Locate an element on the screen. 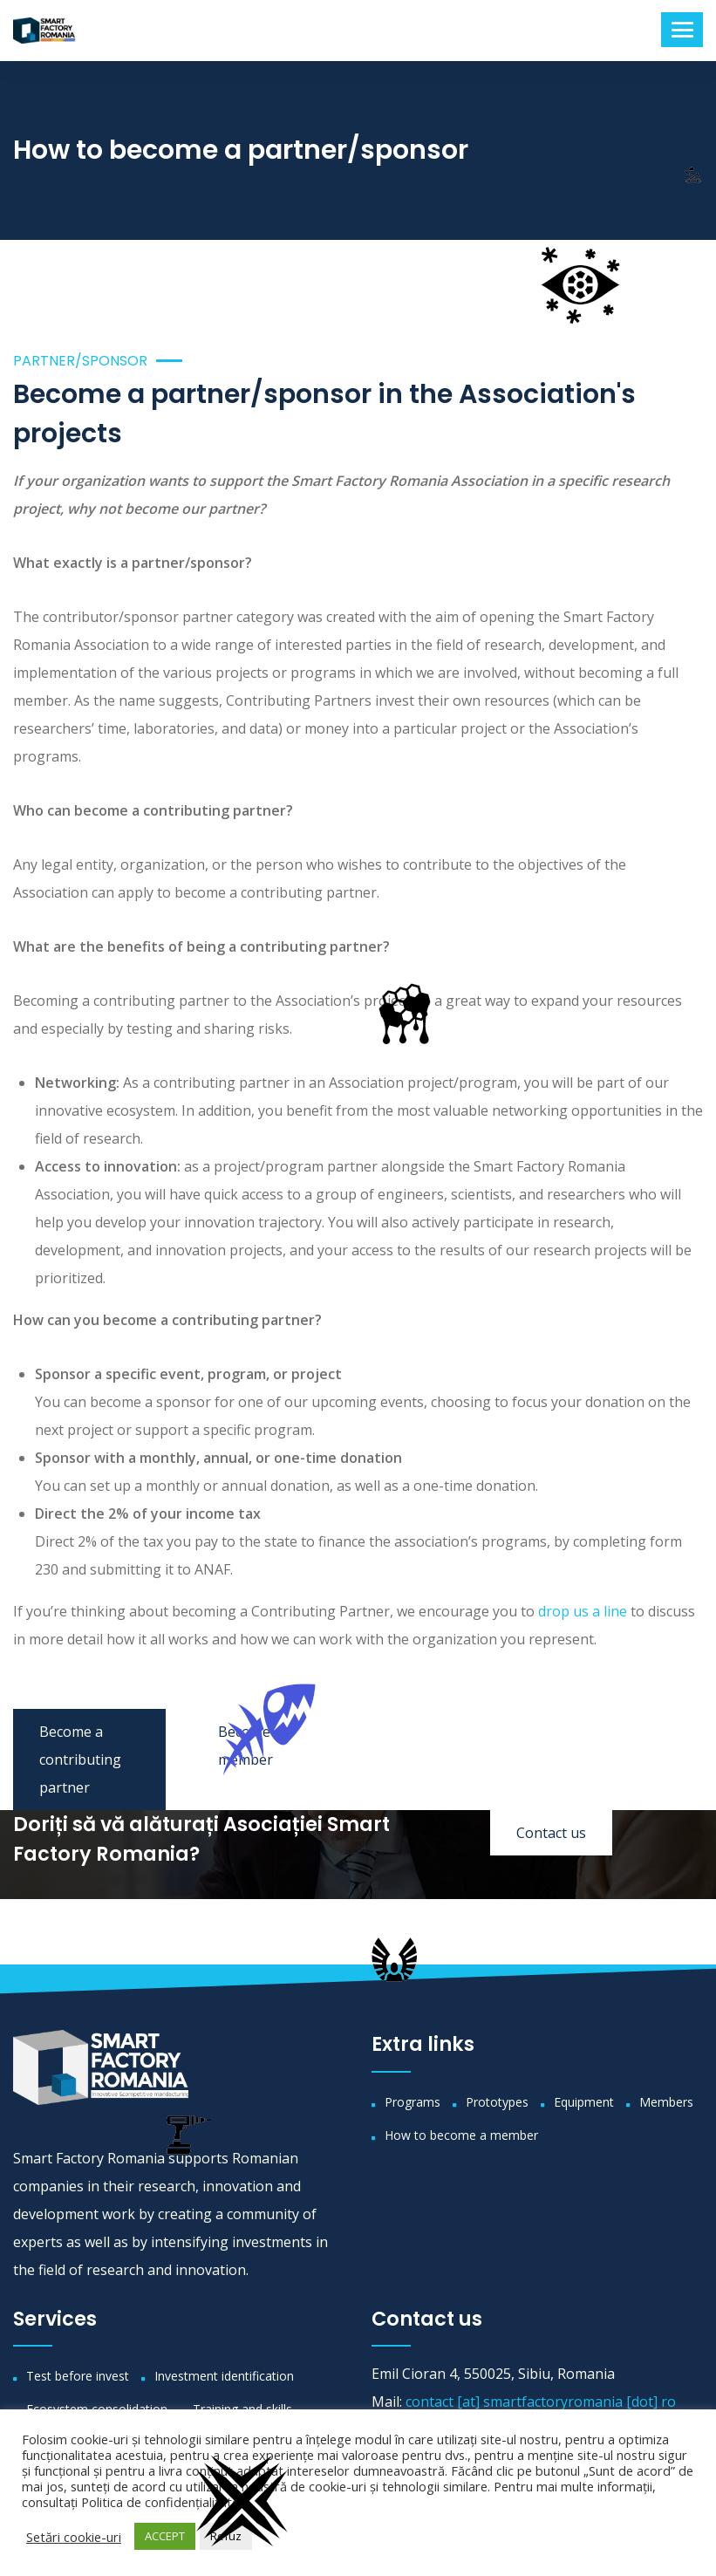 The width and height of the screenshot is (716, 2576). power tools or hardware category is located at coordinates (188, 2135).